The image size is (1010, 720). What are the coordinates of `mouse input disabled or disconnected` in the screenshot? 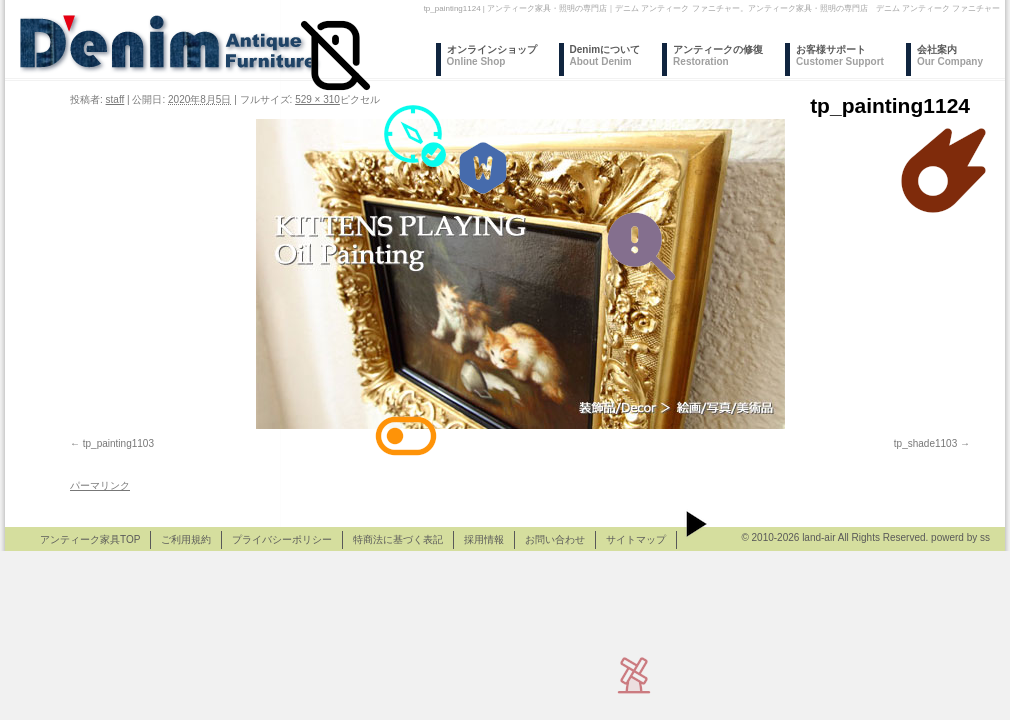 It's located at (335, 55).